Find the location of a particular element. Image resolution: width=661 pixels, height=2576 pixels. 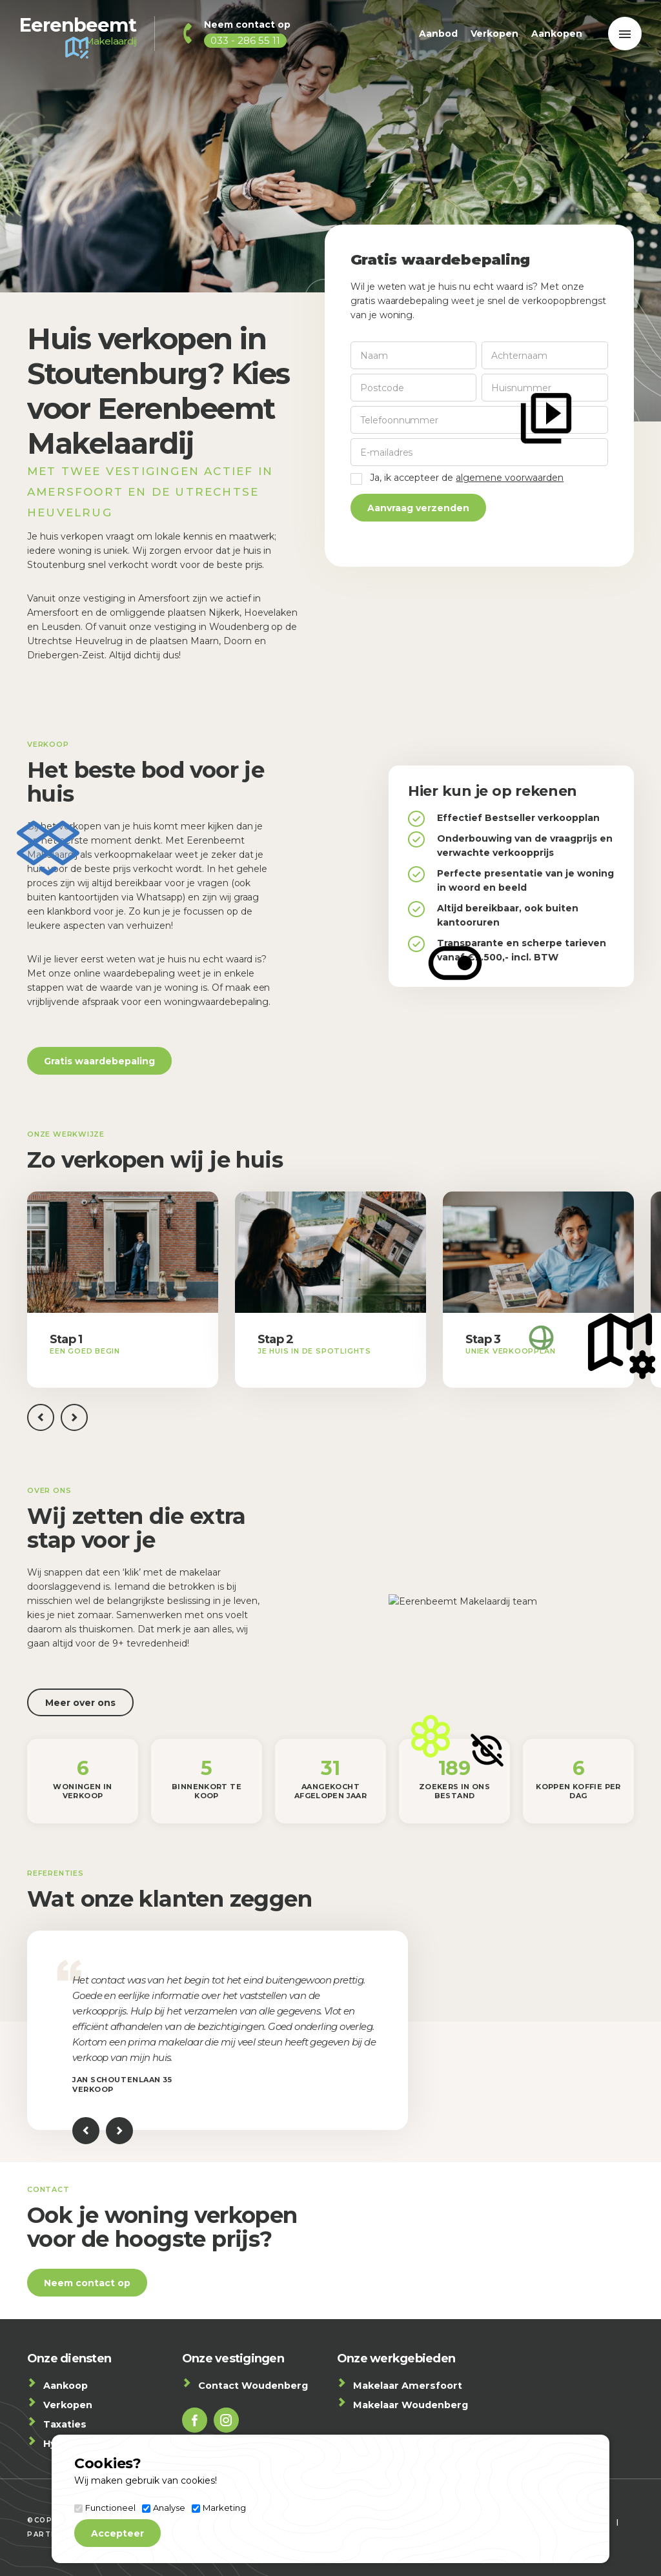

disable analytics tracking is located at coordinates (487, 1750).